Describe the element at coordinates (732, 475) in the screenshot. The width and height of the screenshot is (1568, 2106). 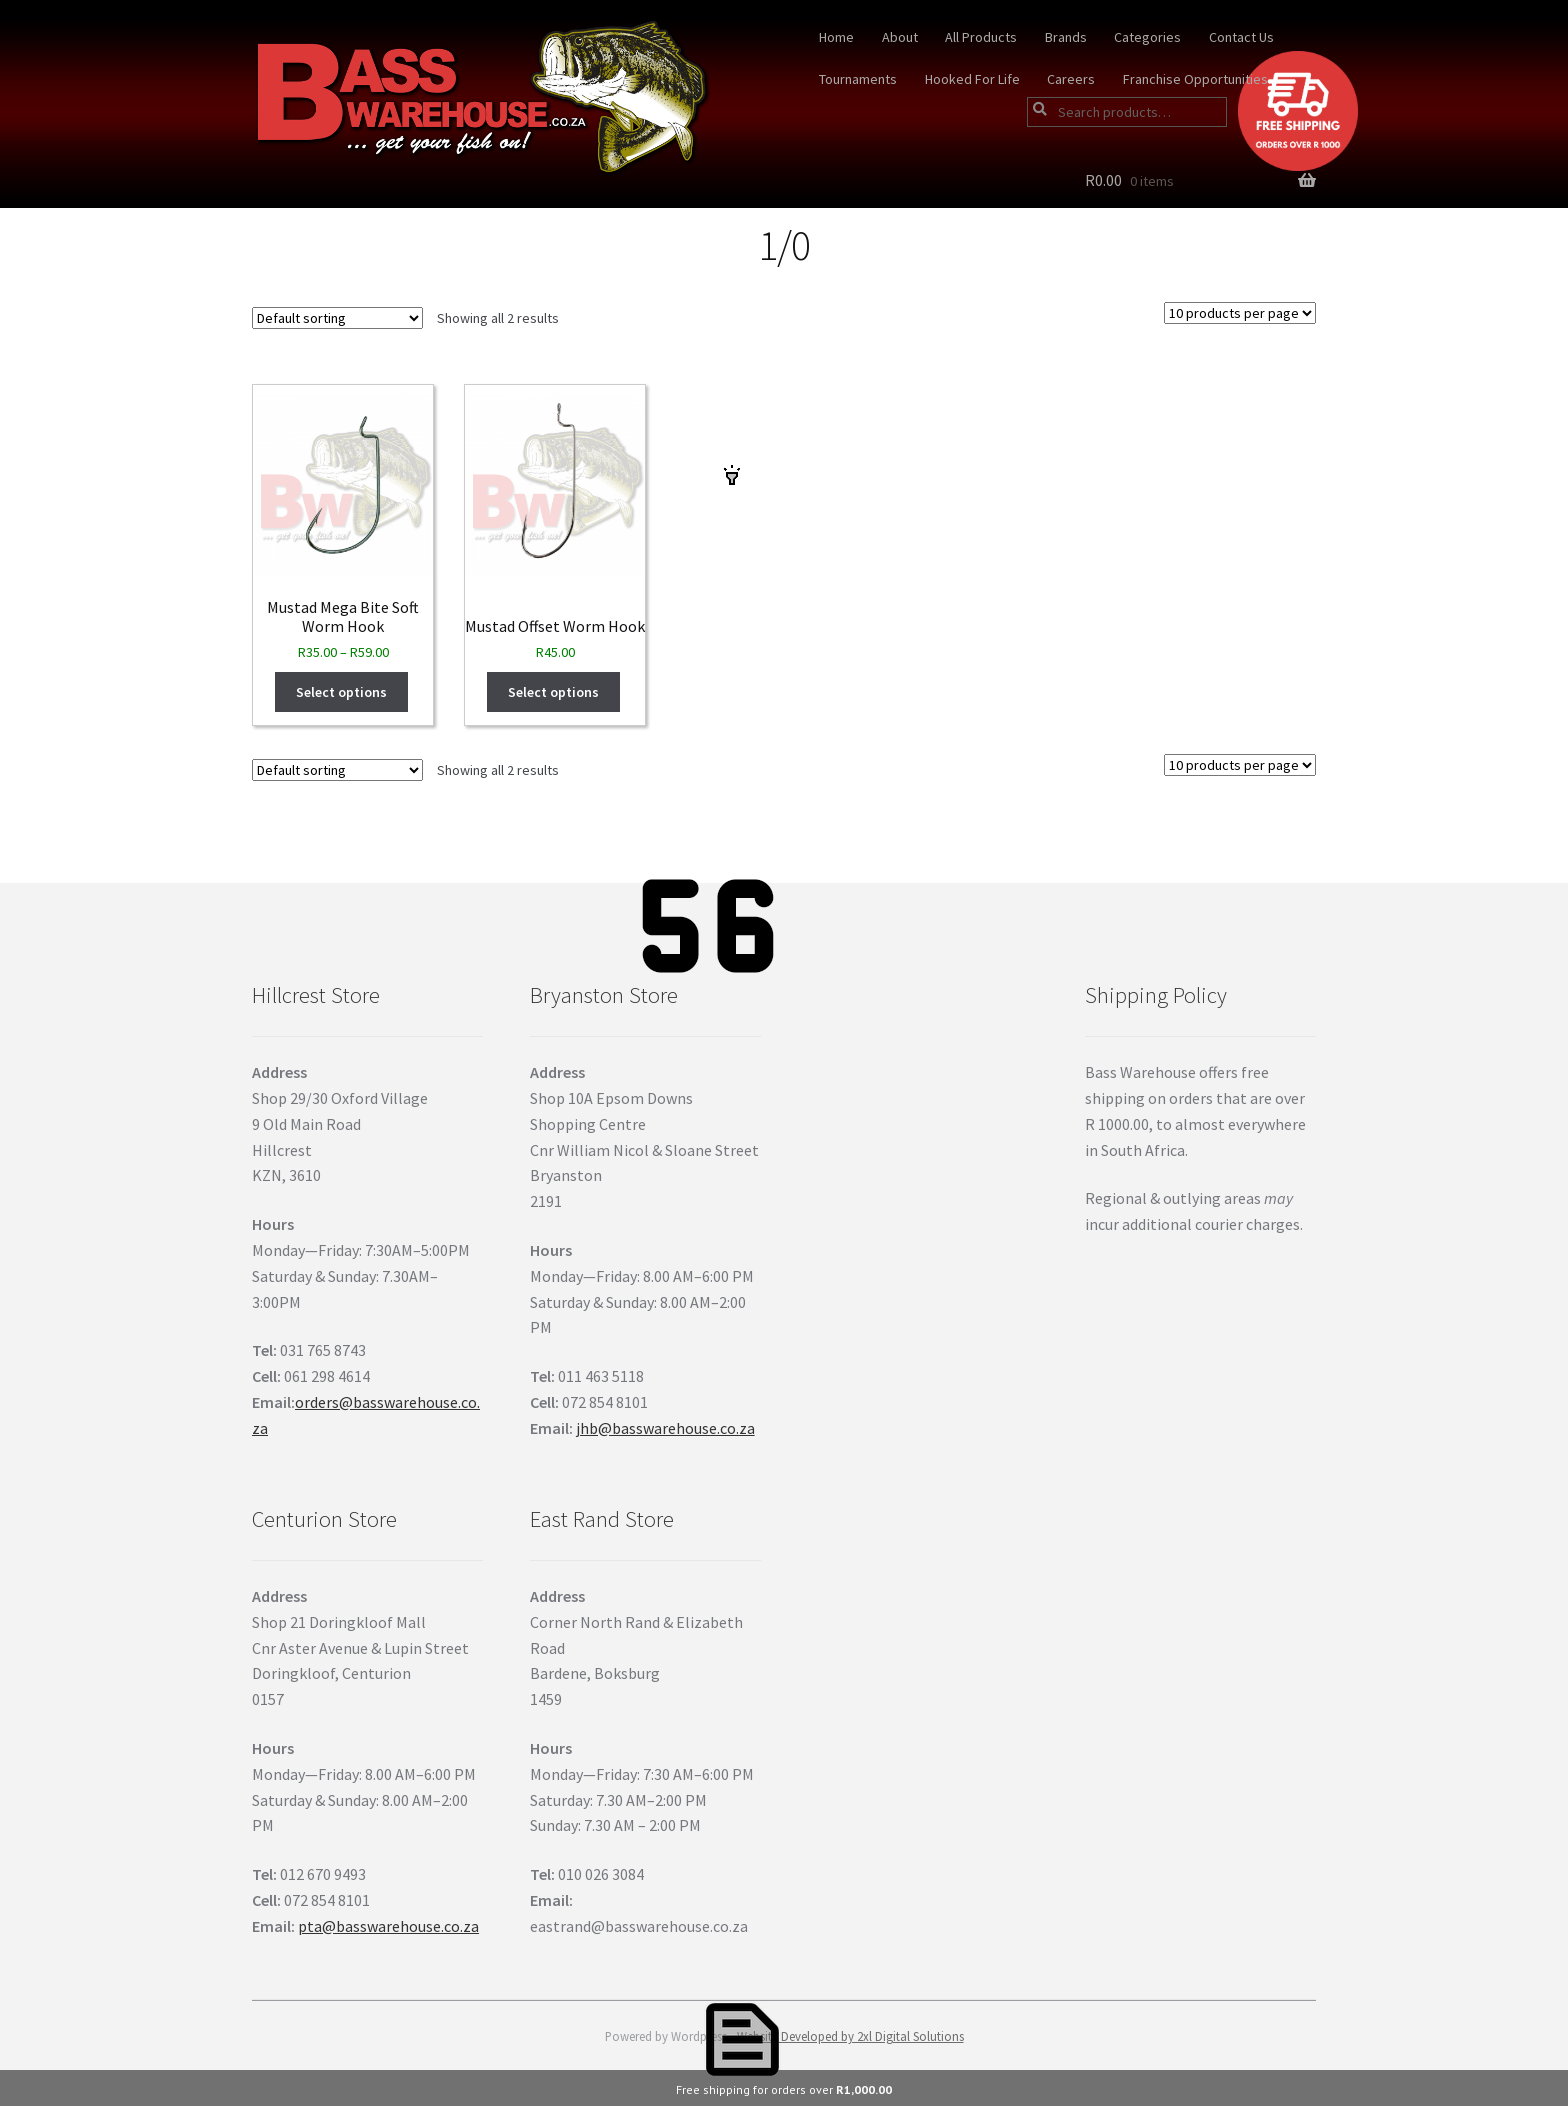
I see `highlight selected text` at that location.